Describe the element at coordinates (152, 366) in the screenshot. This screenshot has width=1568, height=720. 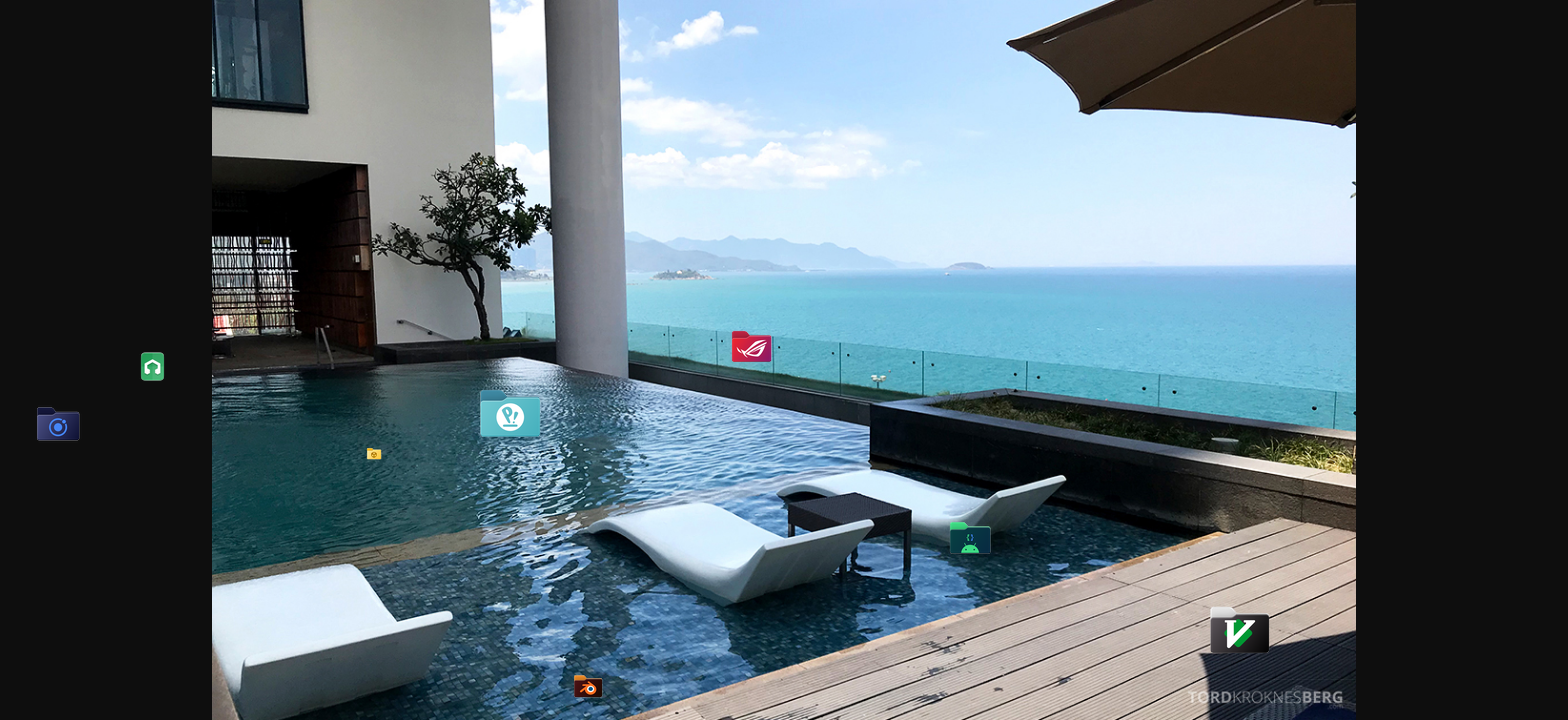
I see `an LMMS music project file` at that location.